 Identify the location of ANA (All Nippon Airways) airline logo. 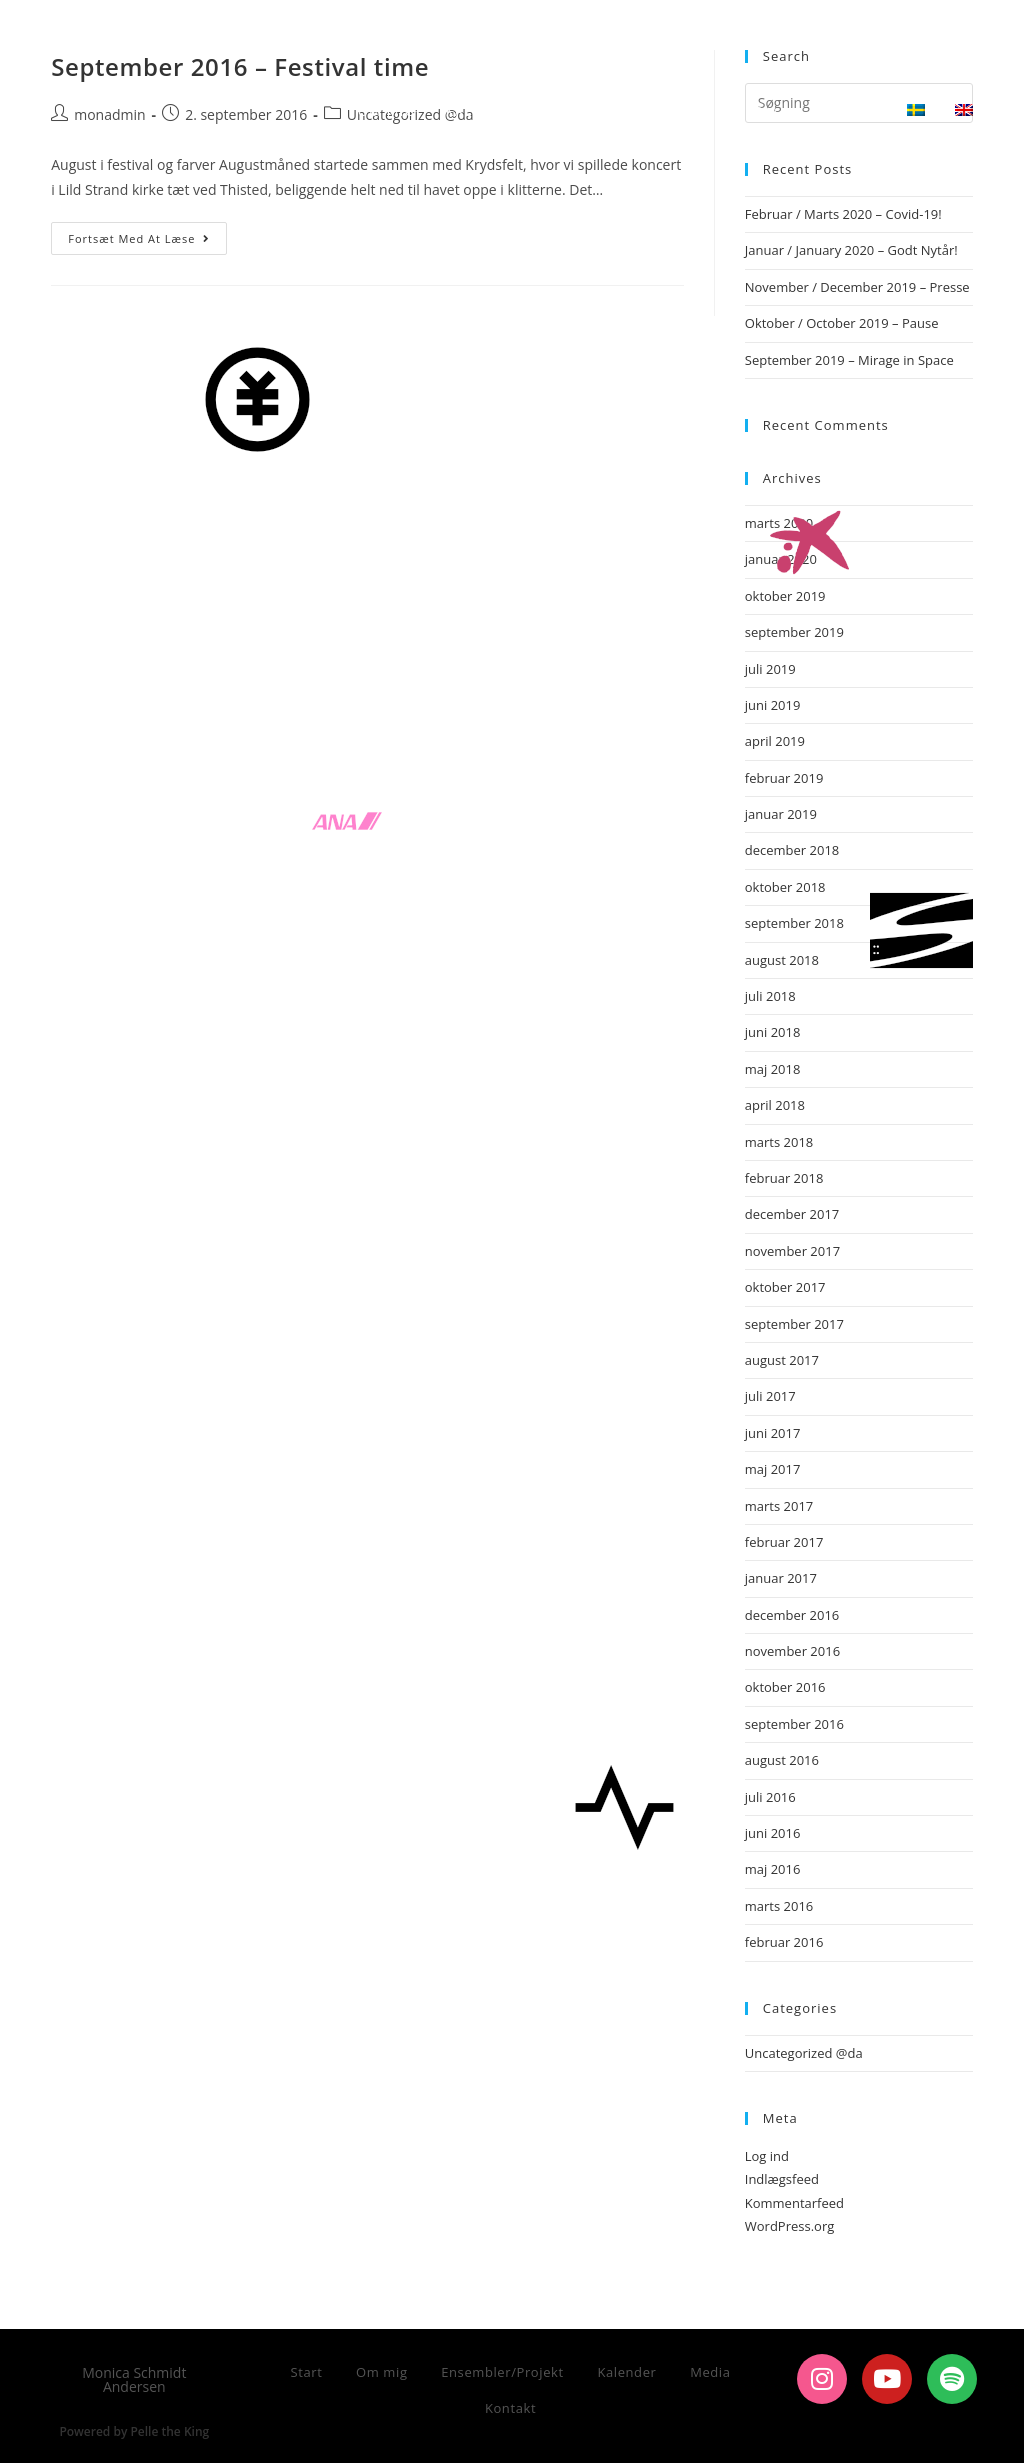
(347, 821).